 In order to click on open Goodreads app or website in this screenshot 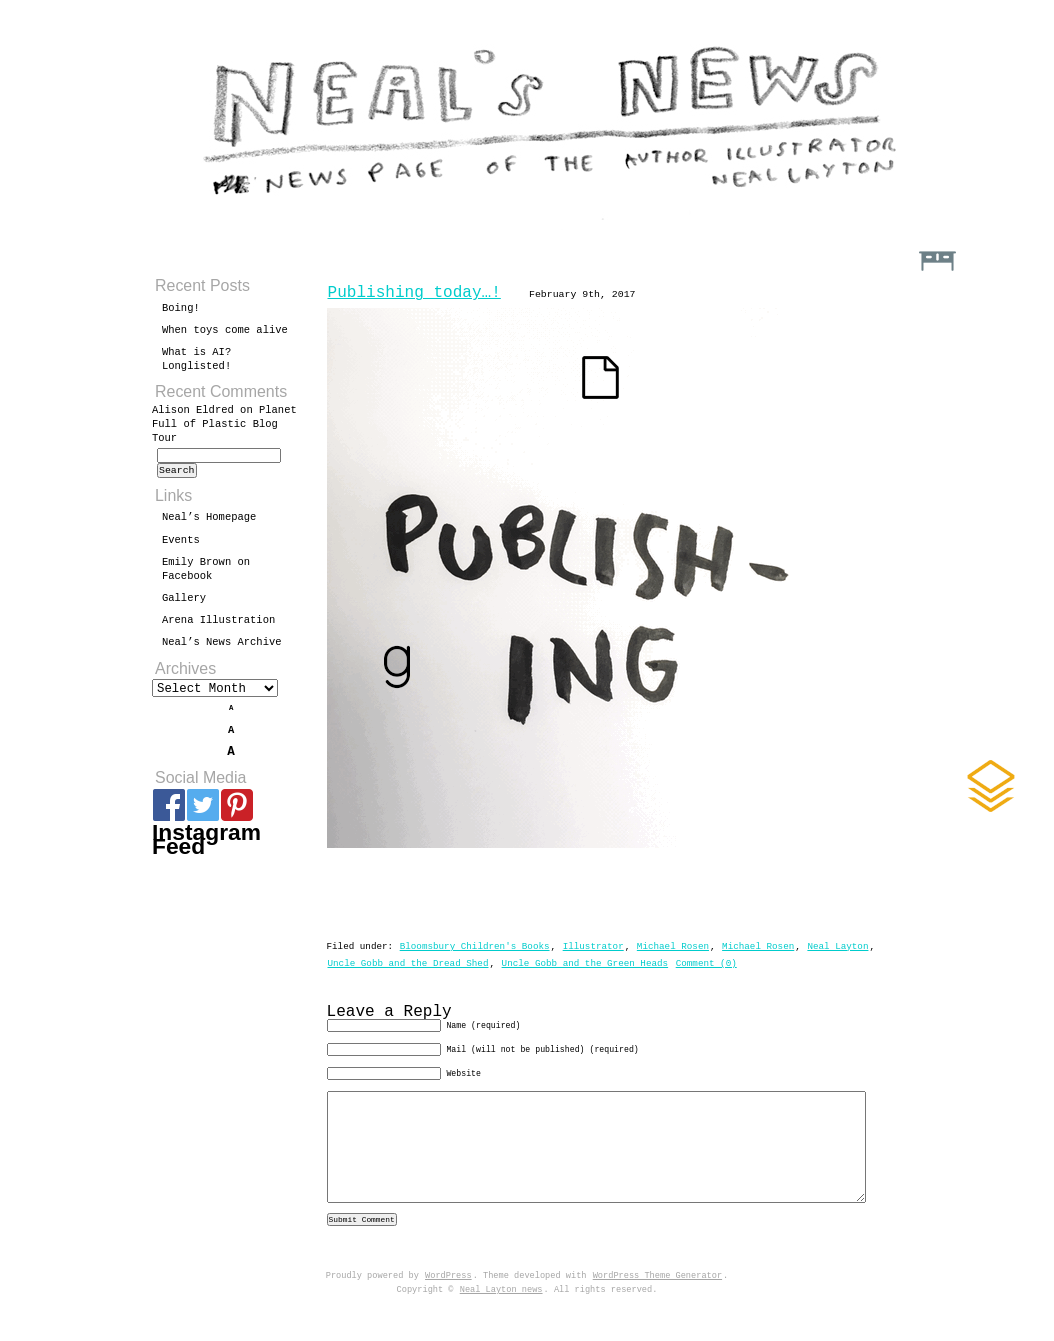, I will do `click(397, 667)`.